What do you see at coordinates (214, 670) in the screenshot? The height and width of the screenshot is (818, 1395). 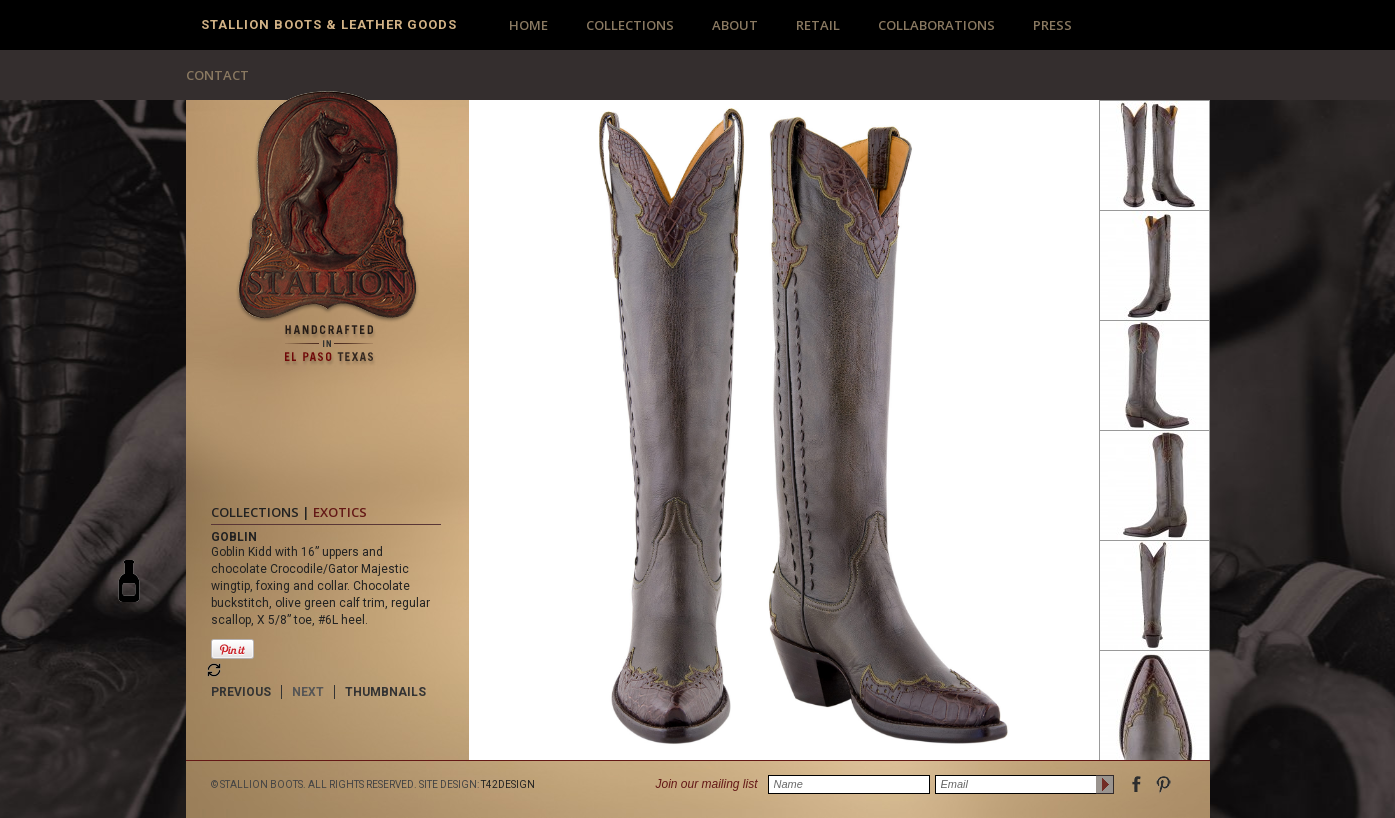 I see `refresh or reload content` at bounding box center [214, 670].